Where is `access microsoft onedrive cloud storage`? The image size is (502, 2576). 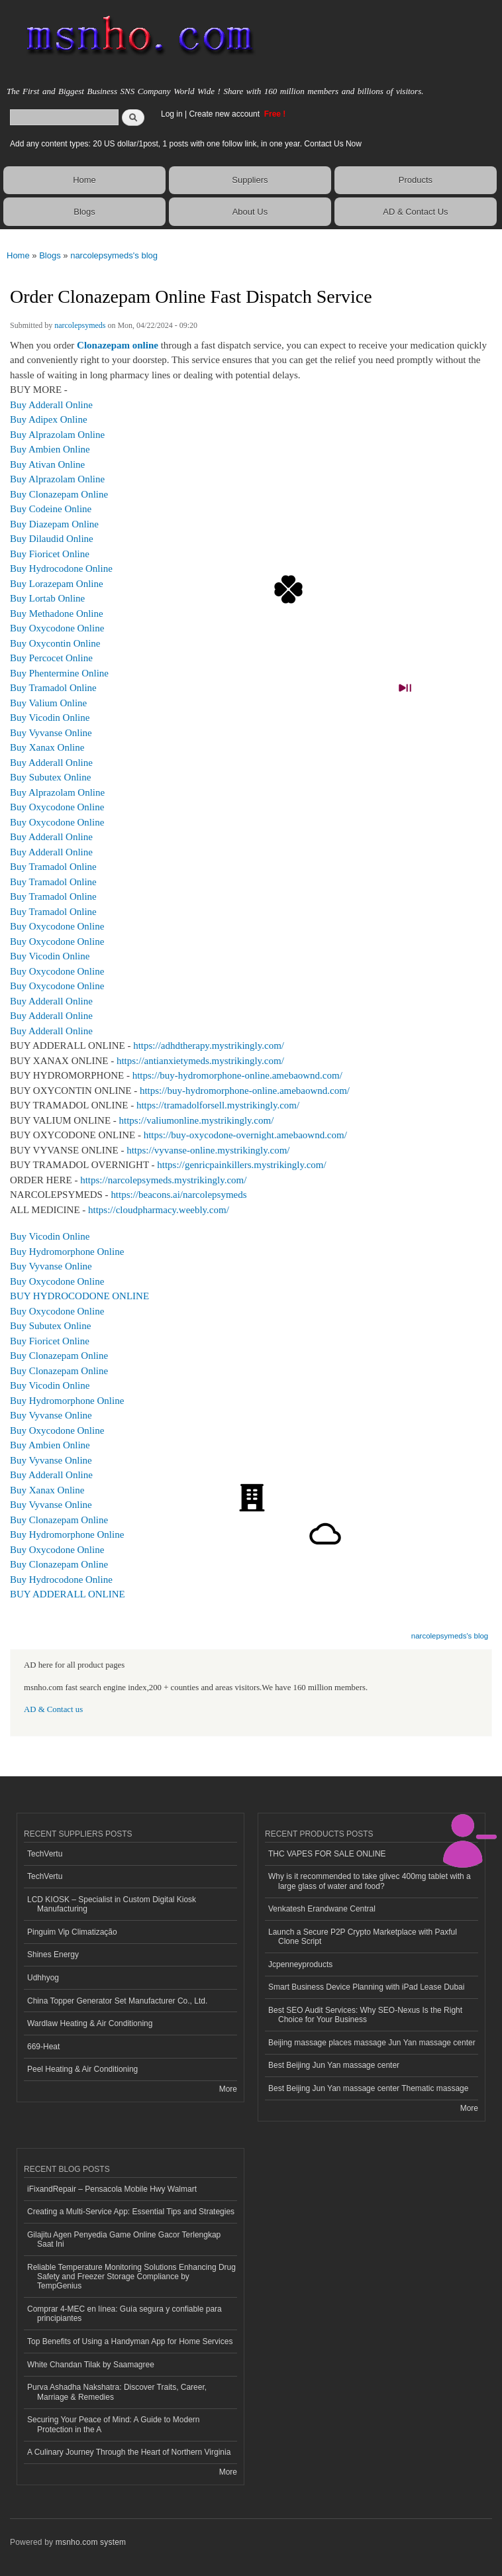 access microsoft onedrive cloud storage is located at coordinates (325, 1534).